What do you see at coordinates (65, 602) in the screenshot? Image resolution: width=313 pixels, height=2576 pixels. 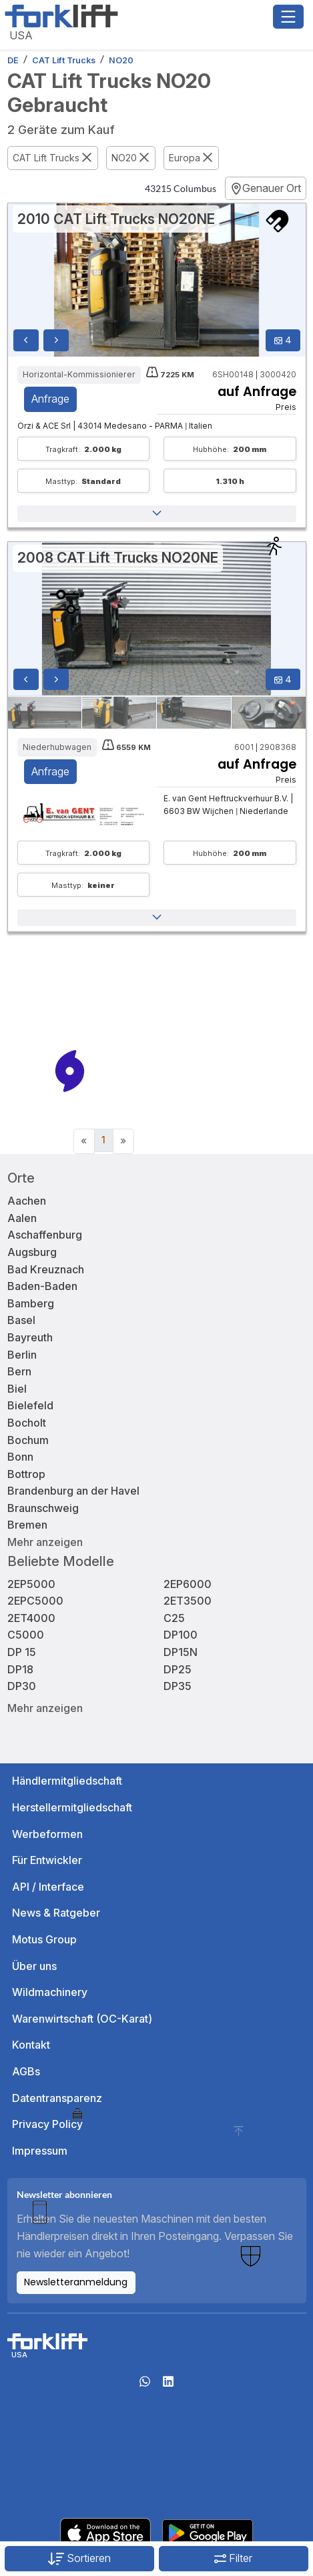 I see `adjust settings or preferences` at bounding box center [65, 602].